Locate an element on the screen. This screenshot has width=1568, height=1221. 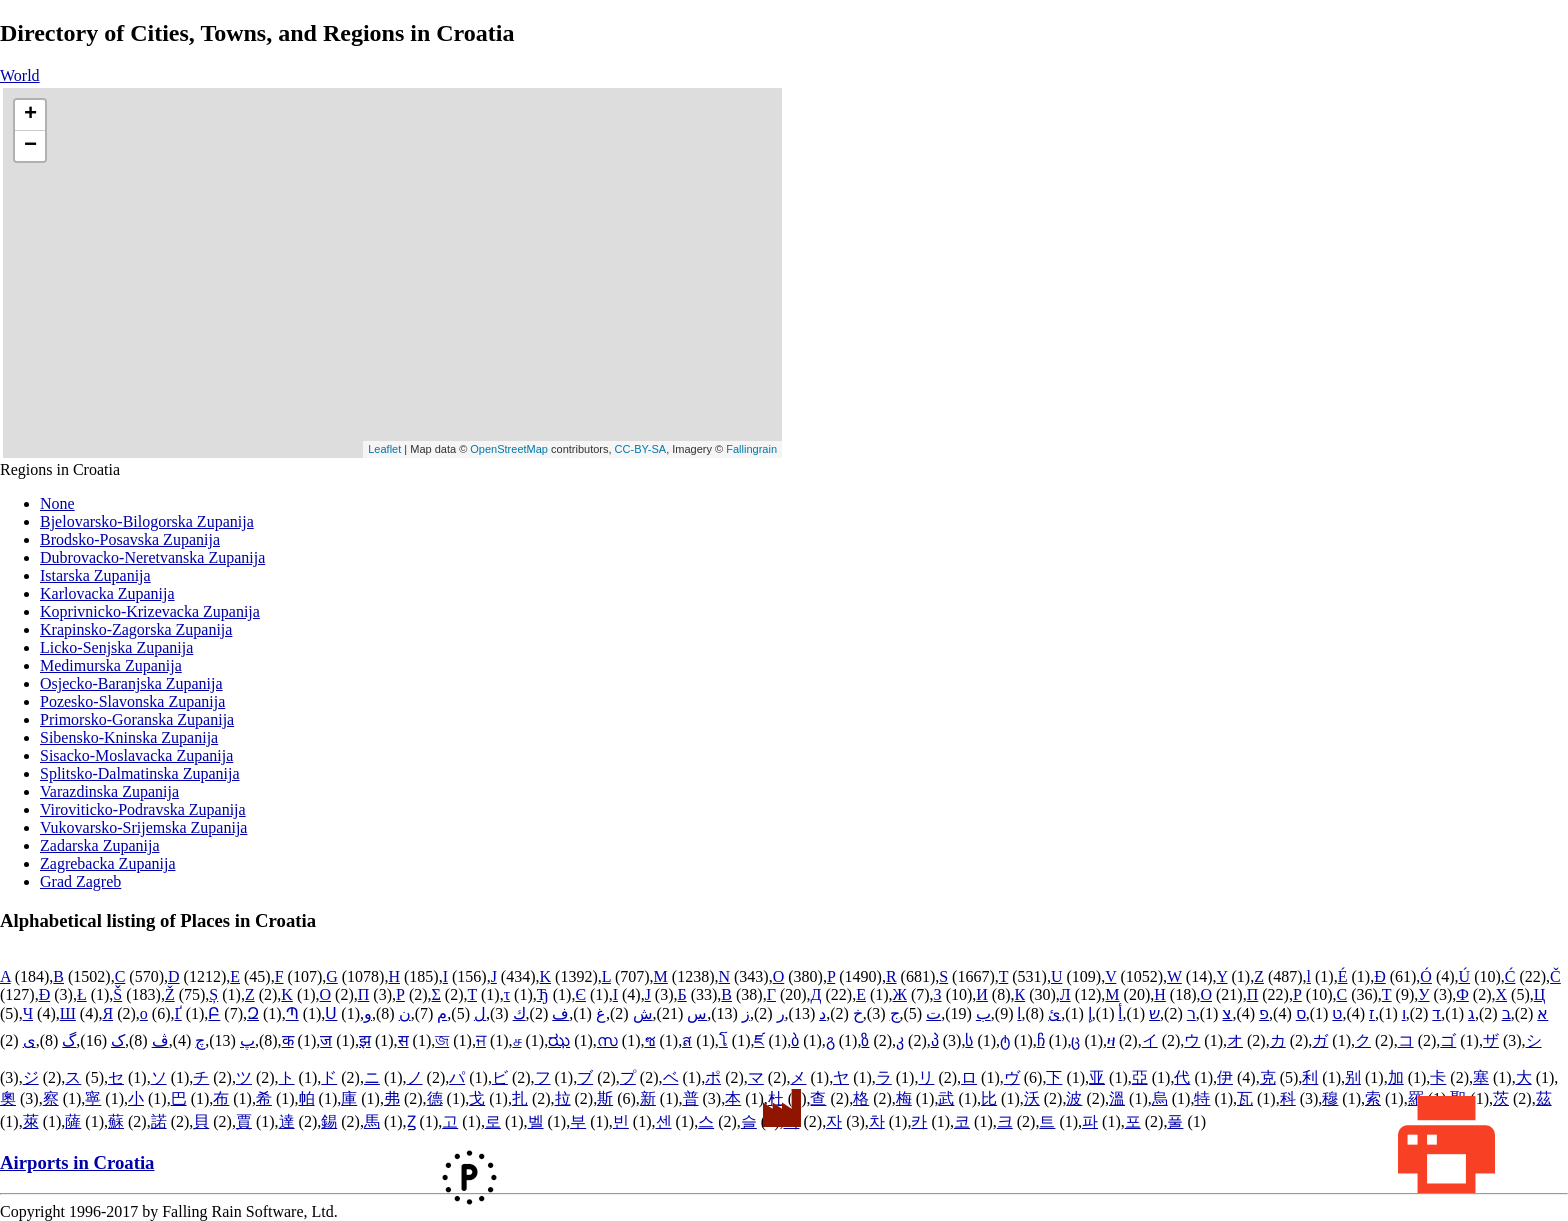
view manufacturing or production settings is located at coordinates (782, 1108).